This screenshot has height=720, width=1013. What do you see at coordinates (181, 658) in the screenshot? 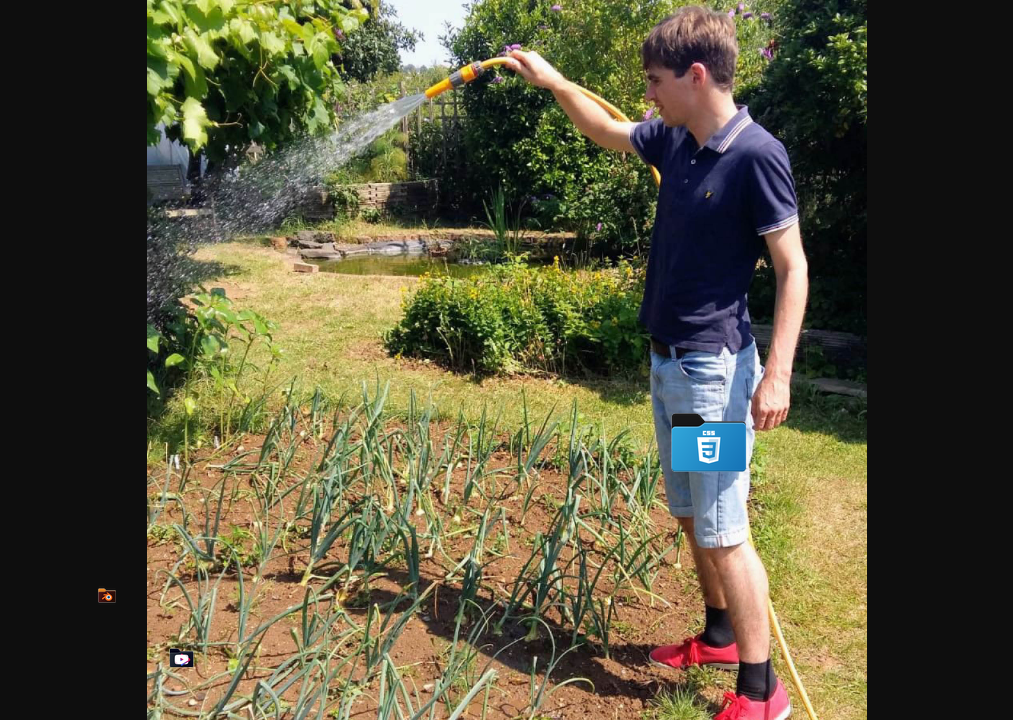
I see `open folder containing youtube vanced files` at bounding box center [181, 658].